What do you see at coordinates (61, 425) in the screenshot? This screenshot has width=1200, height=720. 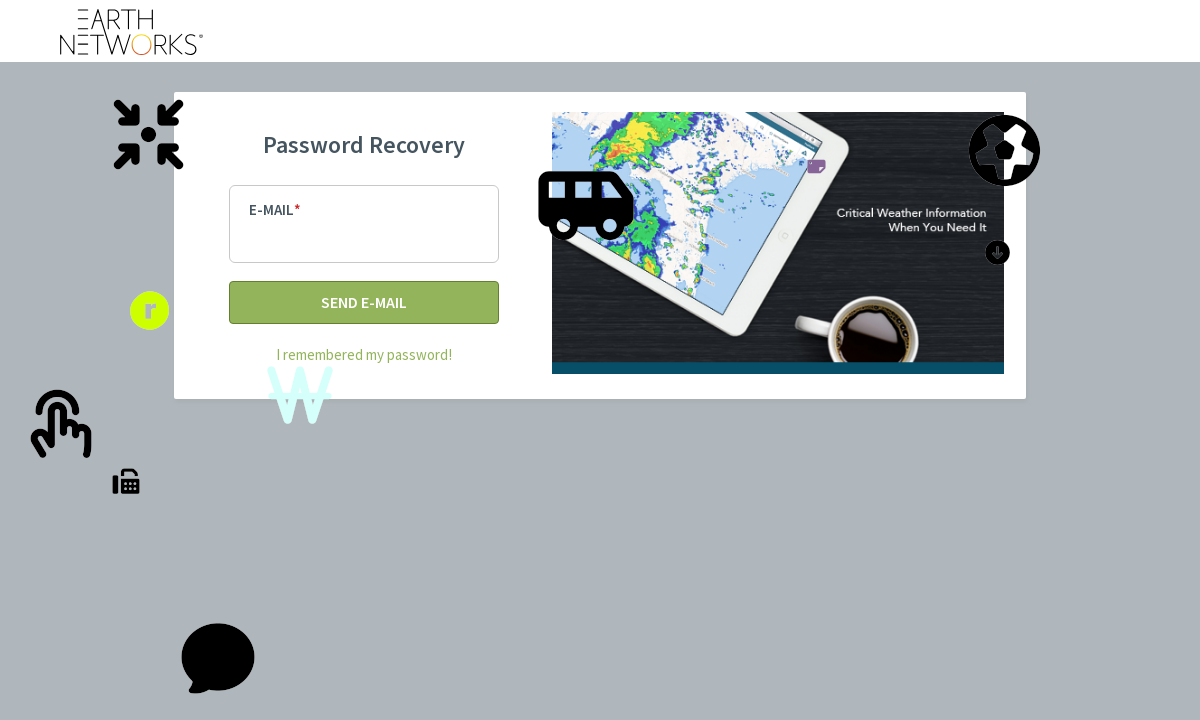 I see `tap to interact with this element` at bounding box center [61, 425].